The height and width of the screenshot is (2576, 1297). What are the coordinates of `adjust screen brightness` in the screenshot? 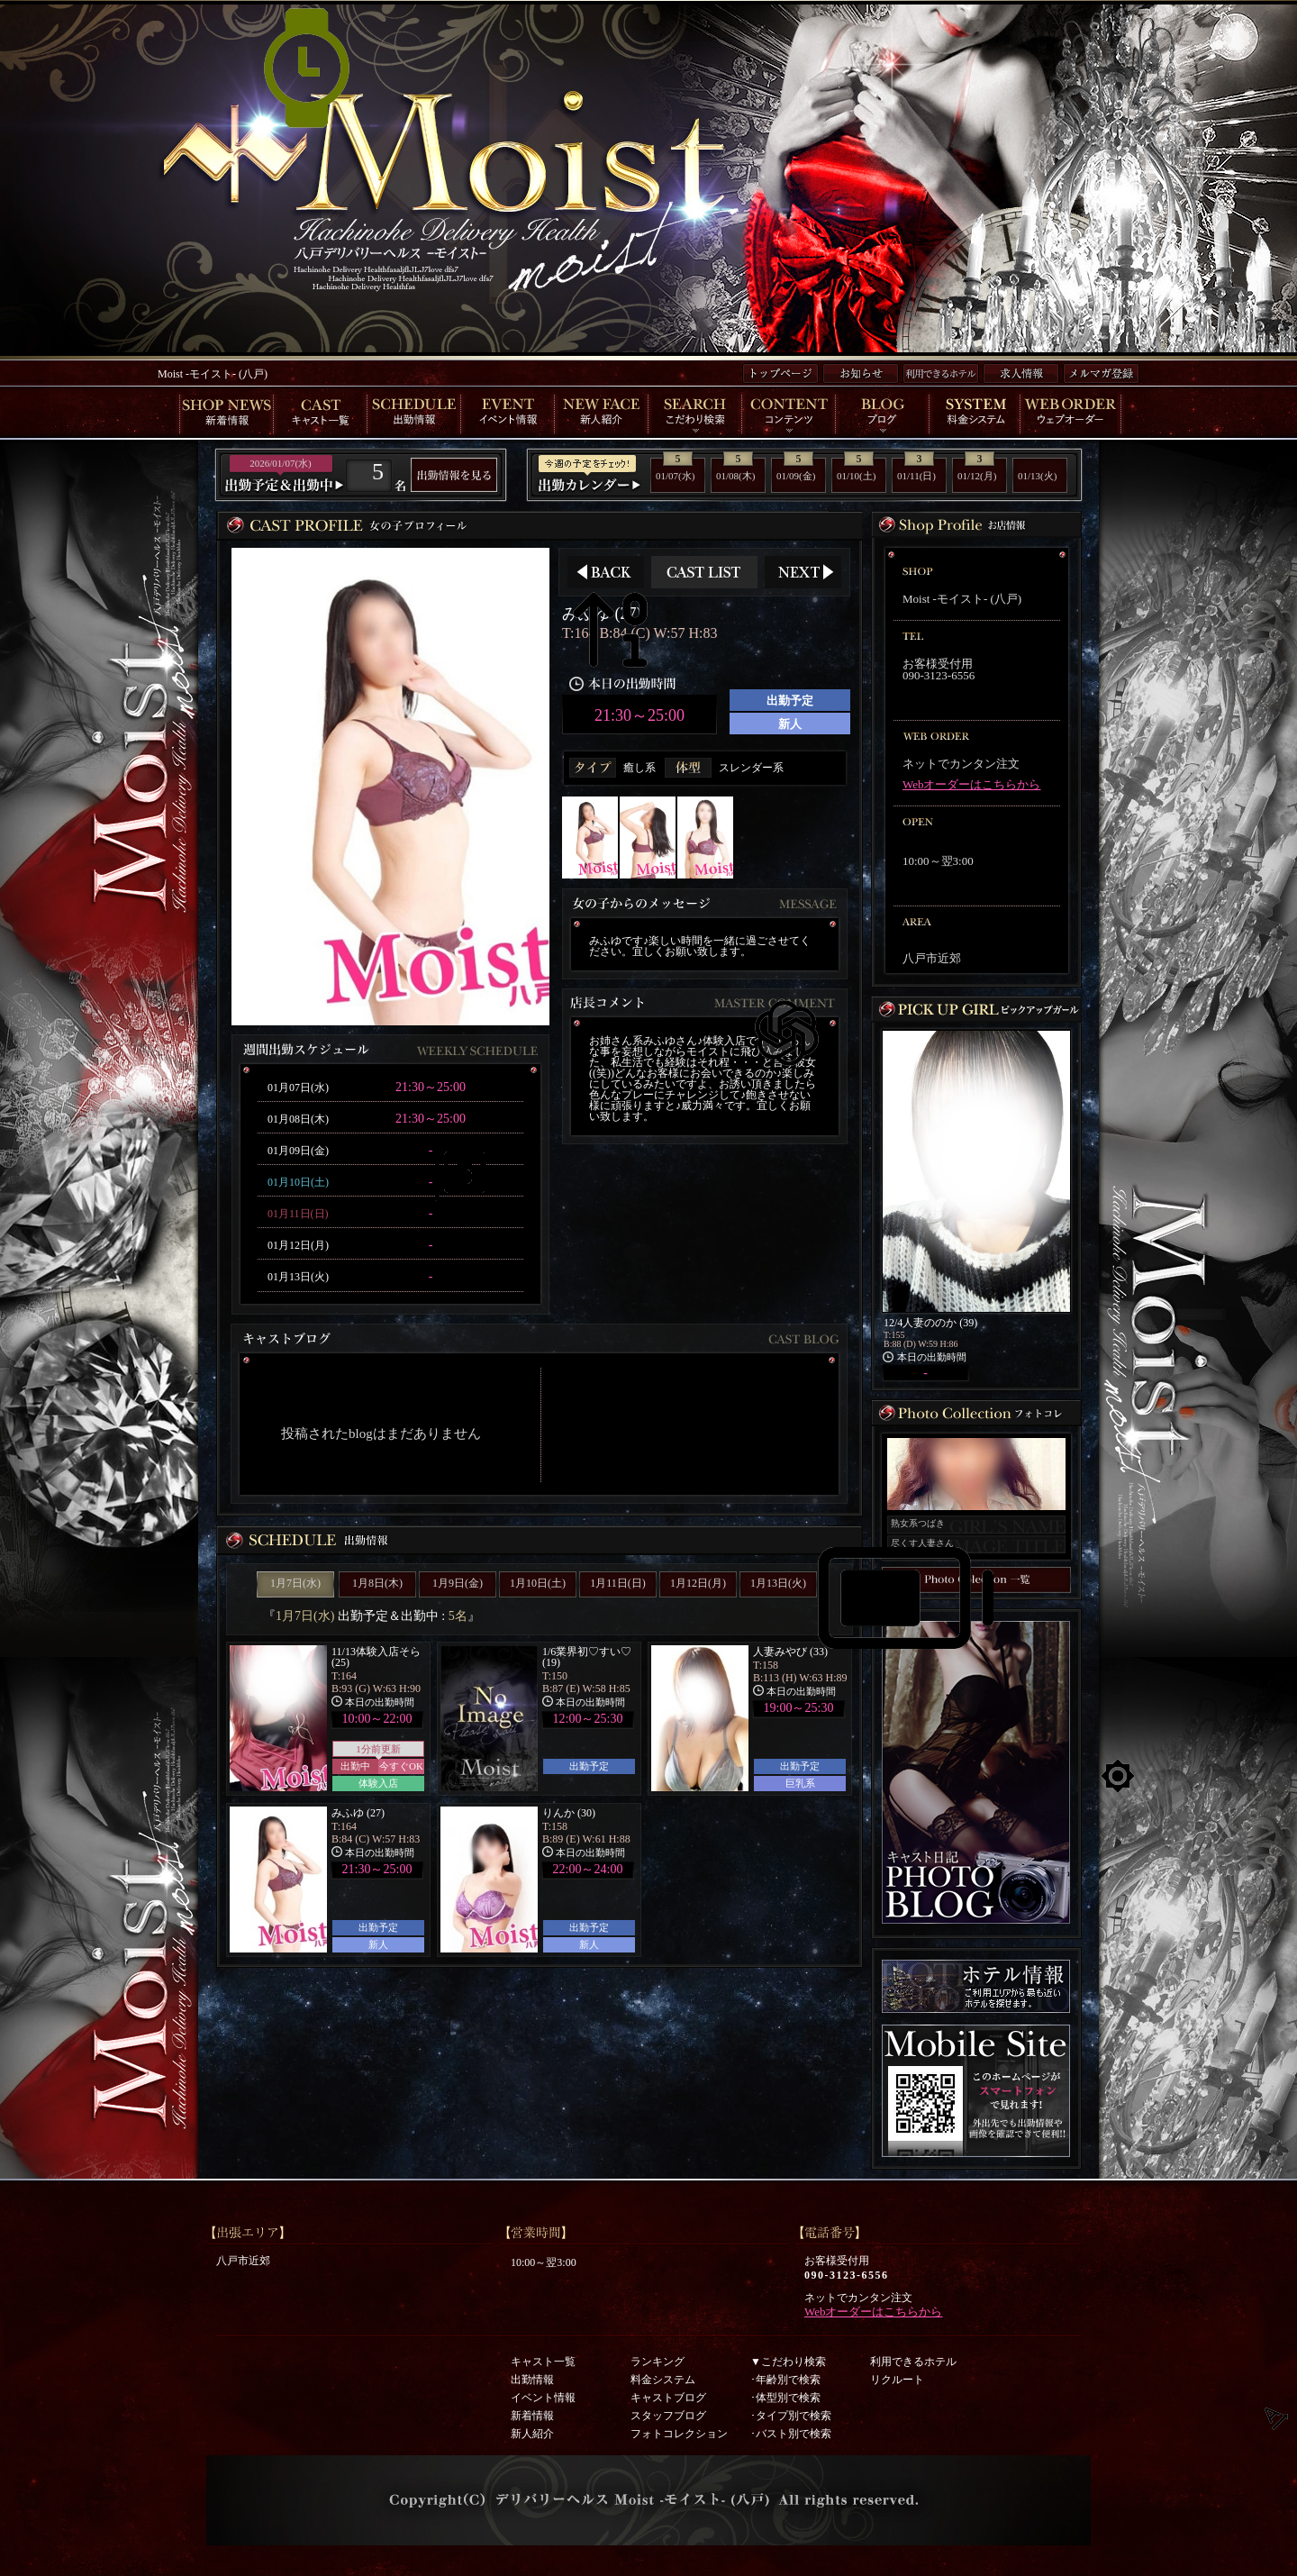 It's located at (1118, 1776).